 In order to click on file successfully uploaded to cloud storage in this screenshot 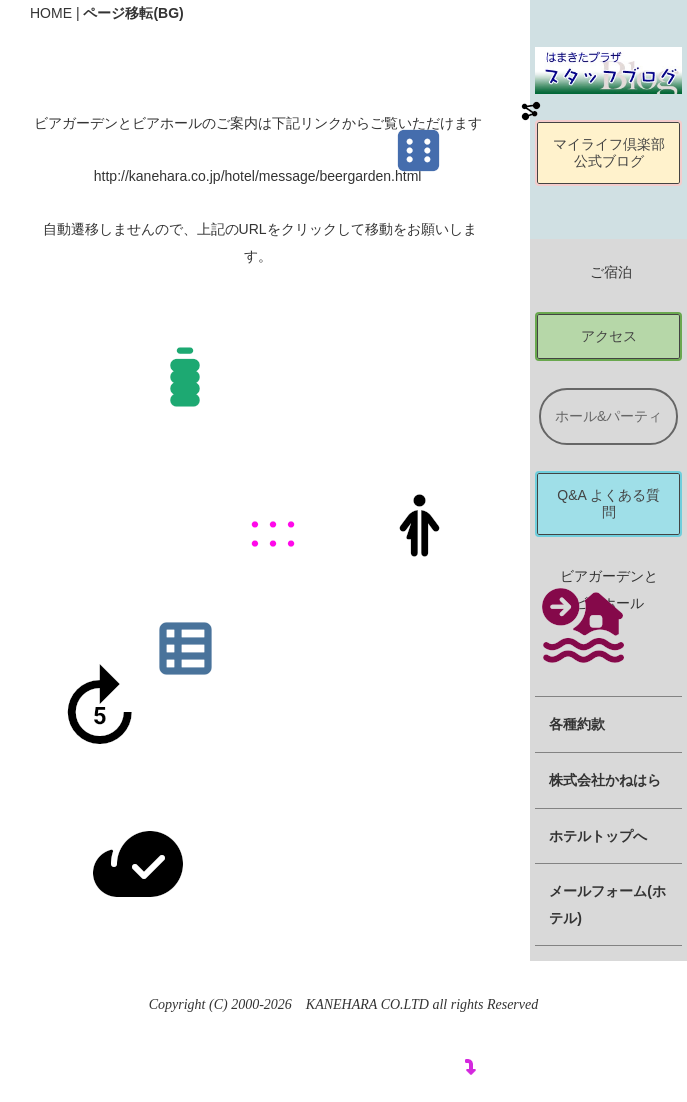, I will do `click(138, 864)`.